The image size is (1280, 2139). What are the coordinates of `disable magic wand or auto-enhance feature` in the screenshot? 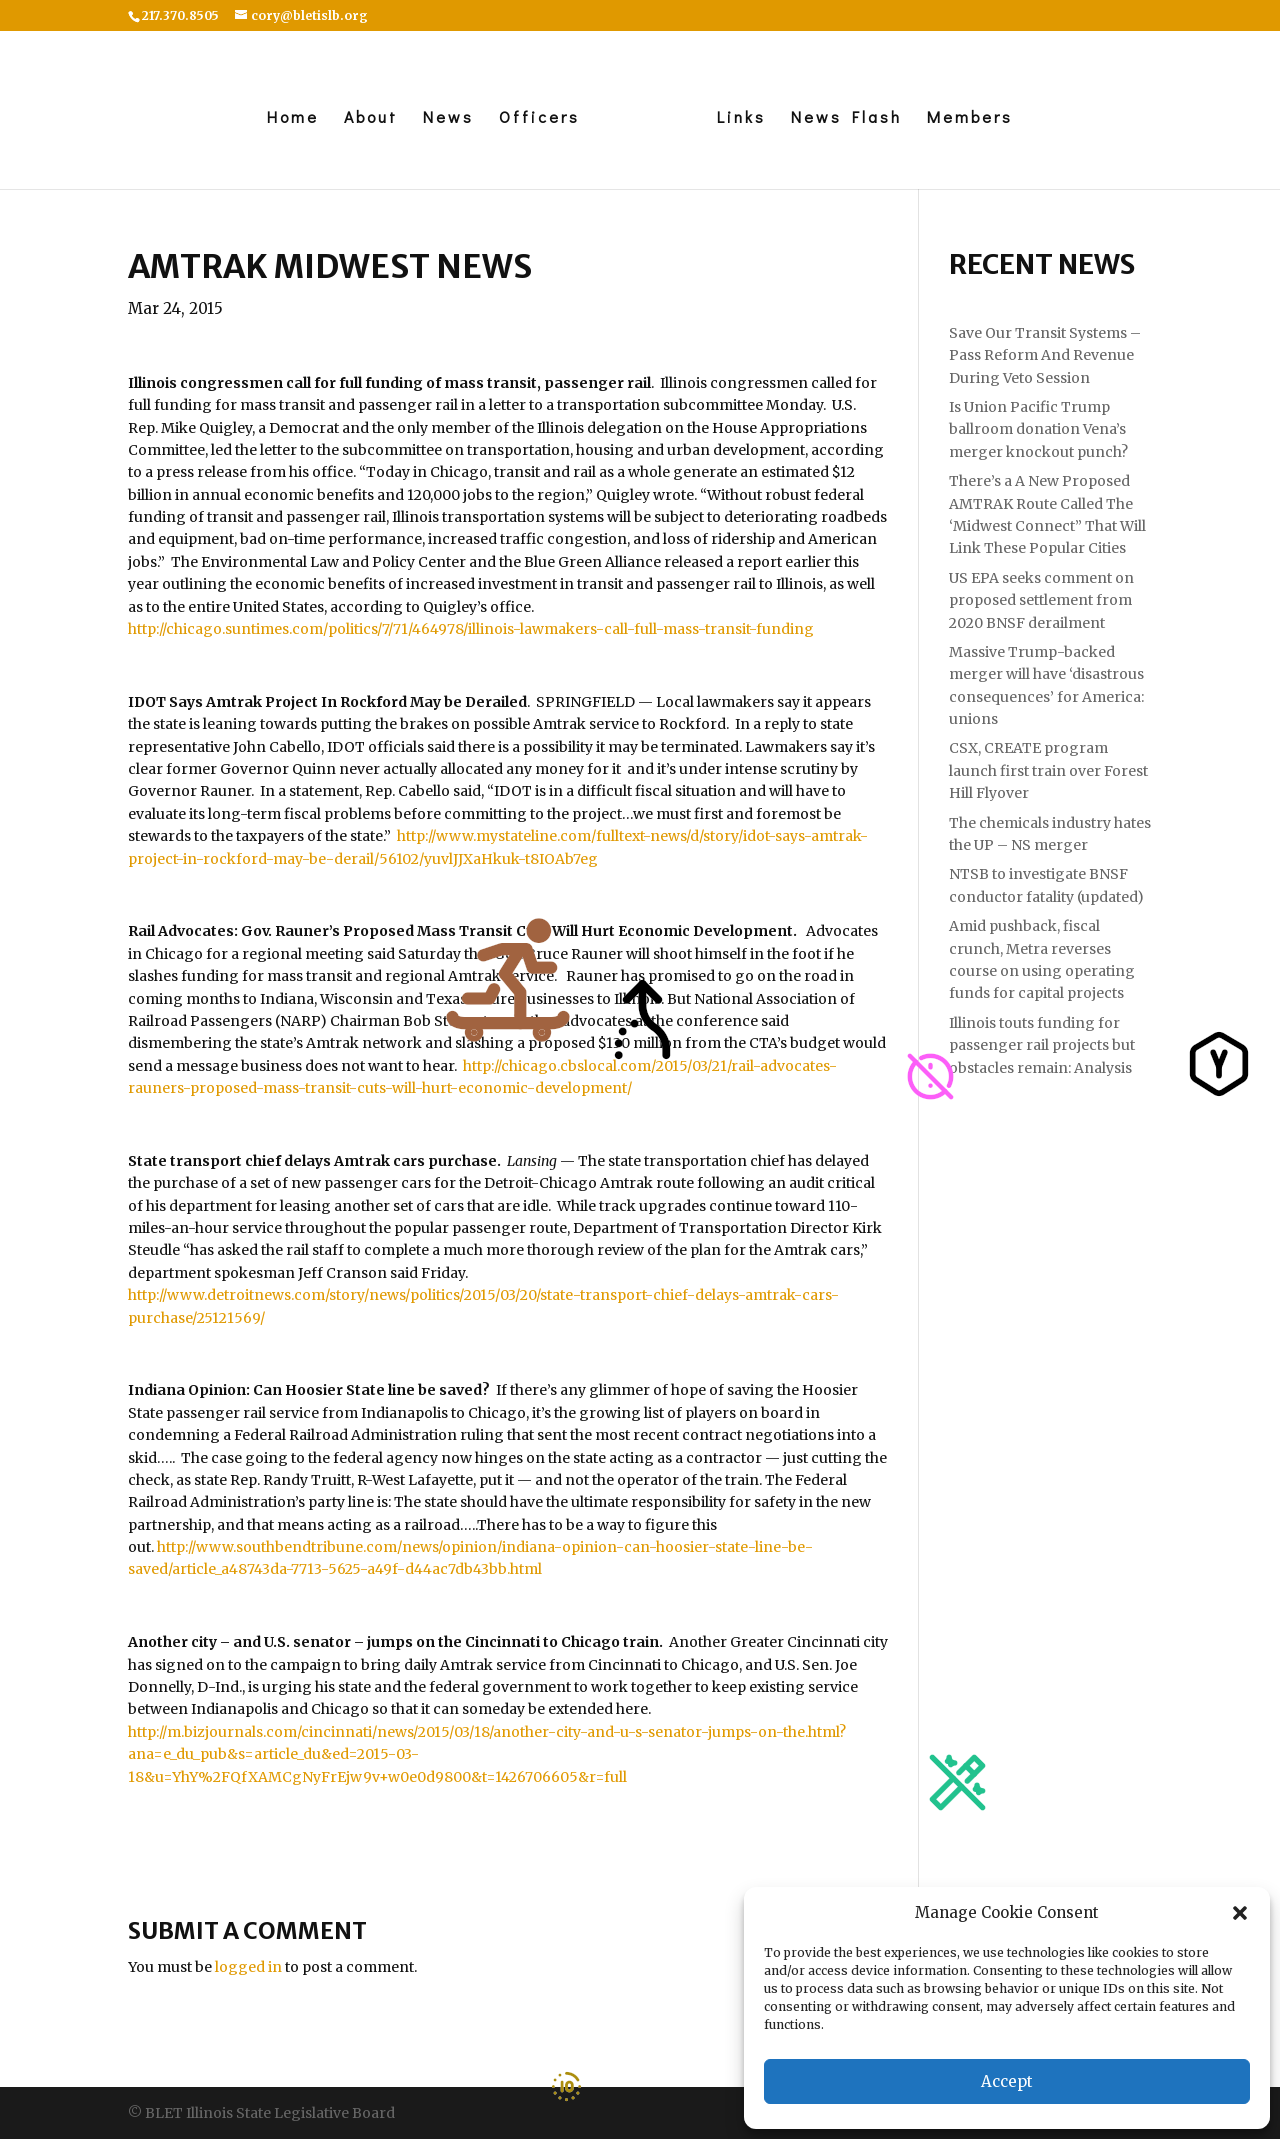 It's located at (957, 1782).